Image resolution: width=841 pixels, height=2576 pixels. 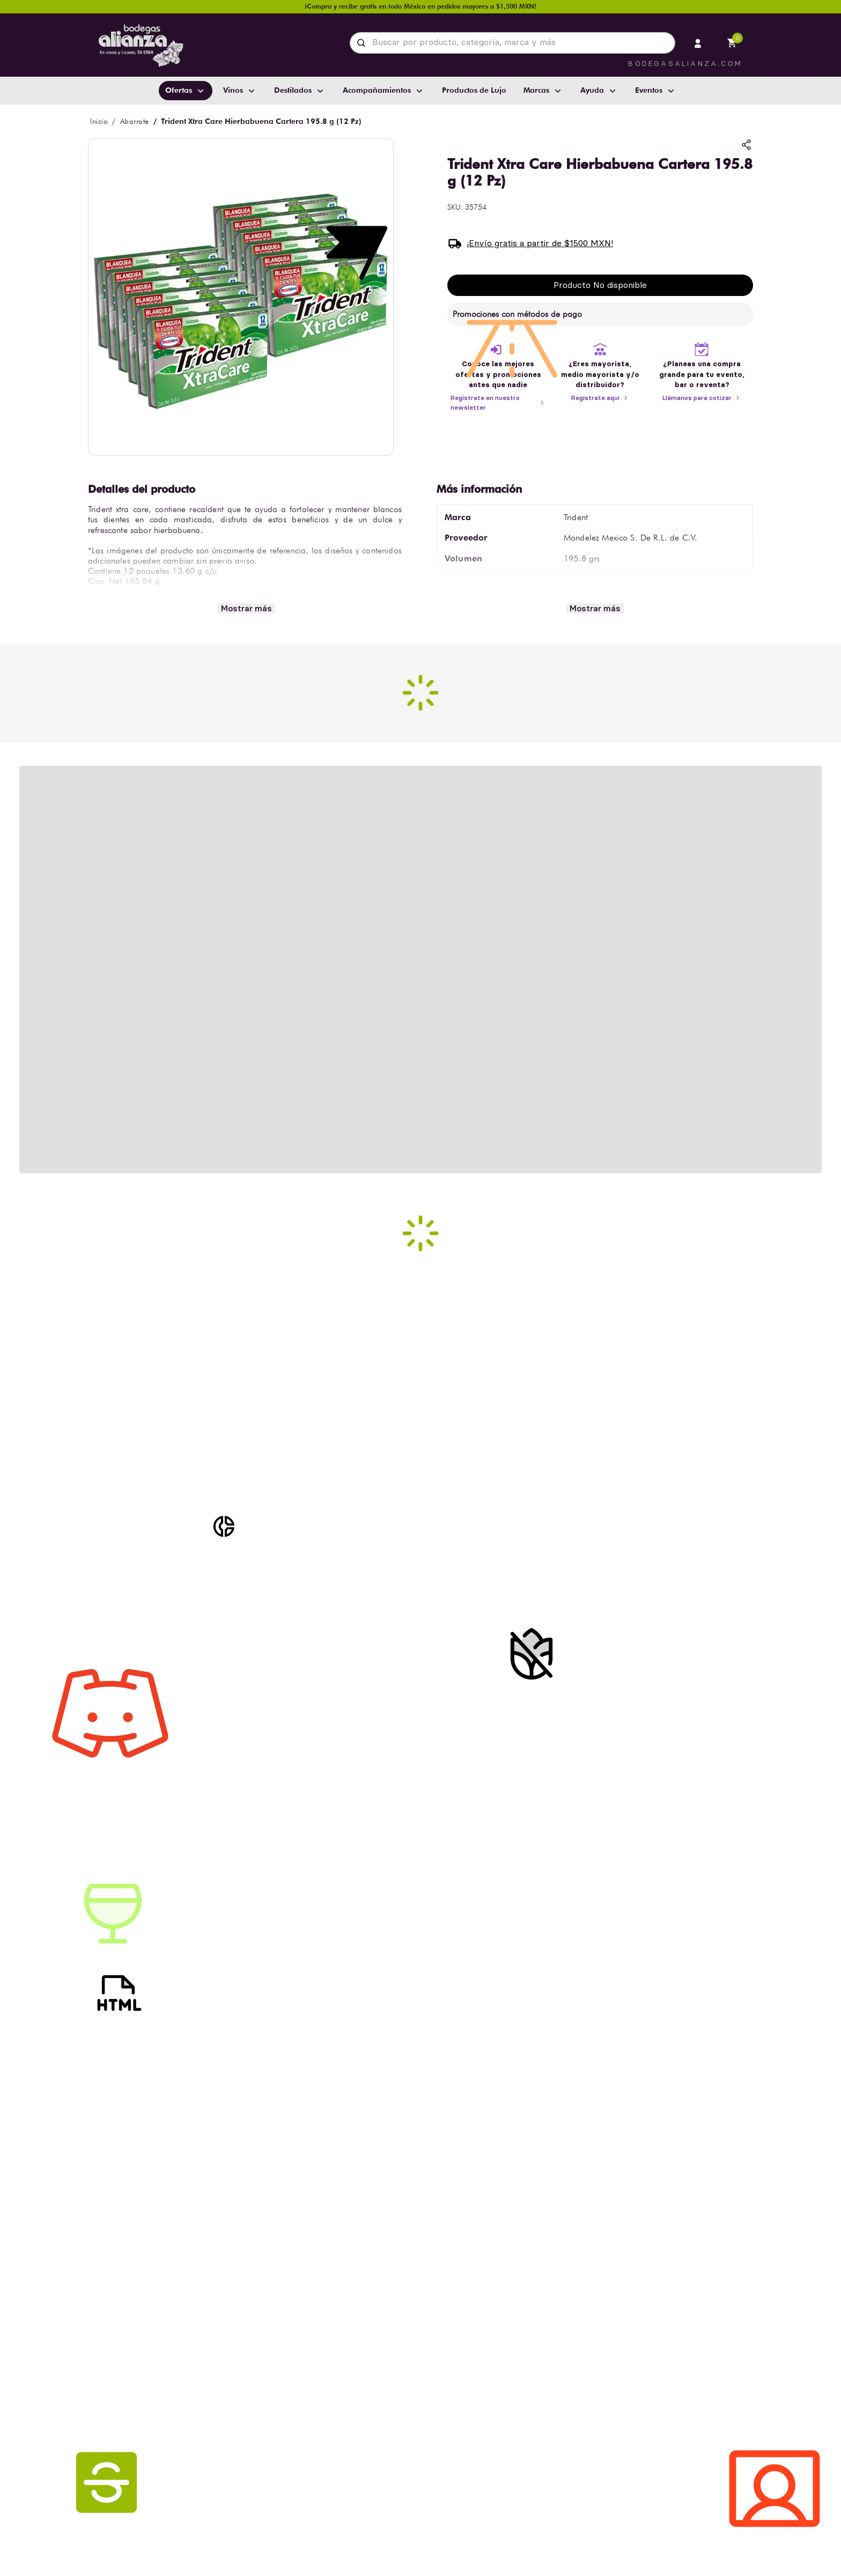 What do you see at coordinates (110, 1711) in the screenshot?
I see `open Discord` at bounding box center [110, 1711].